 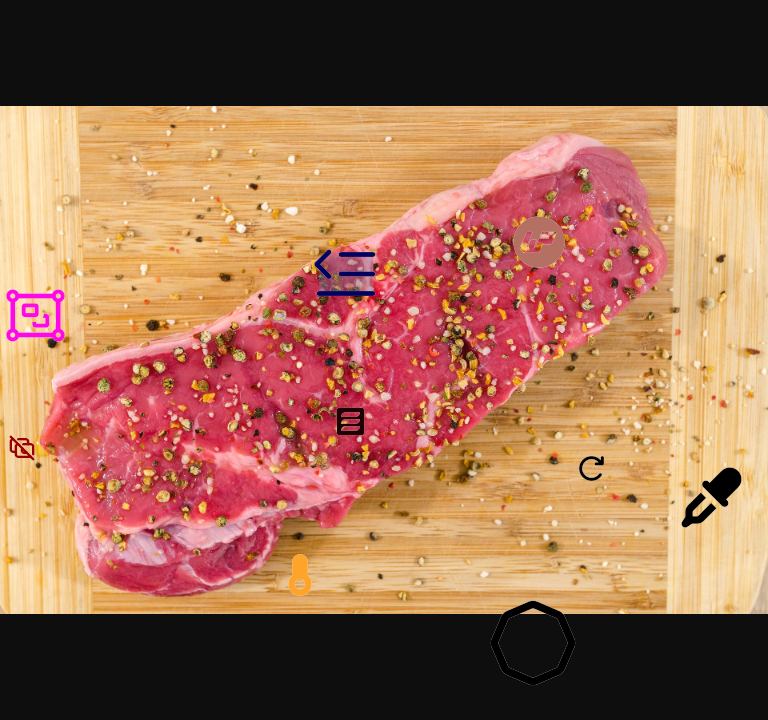 I want to click on group selected objects together, so click(x=35, y=315).